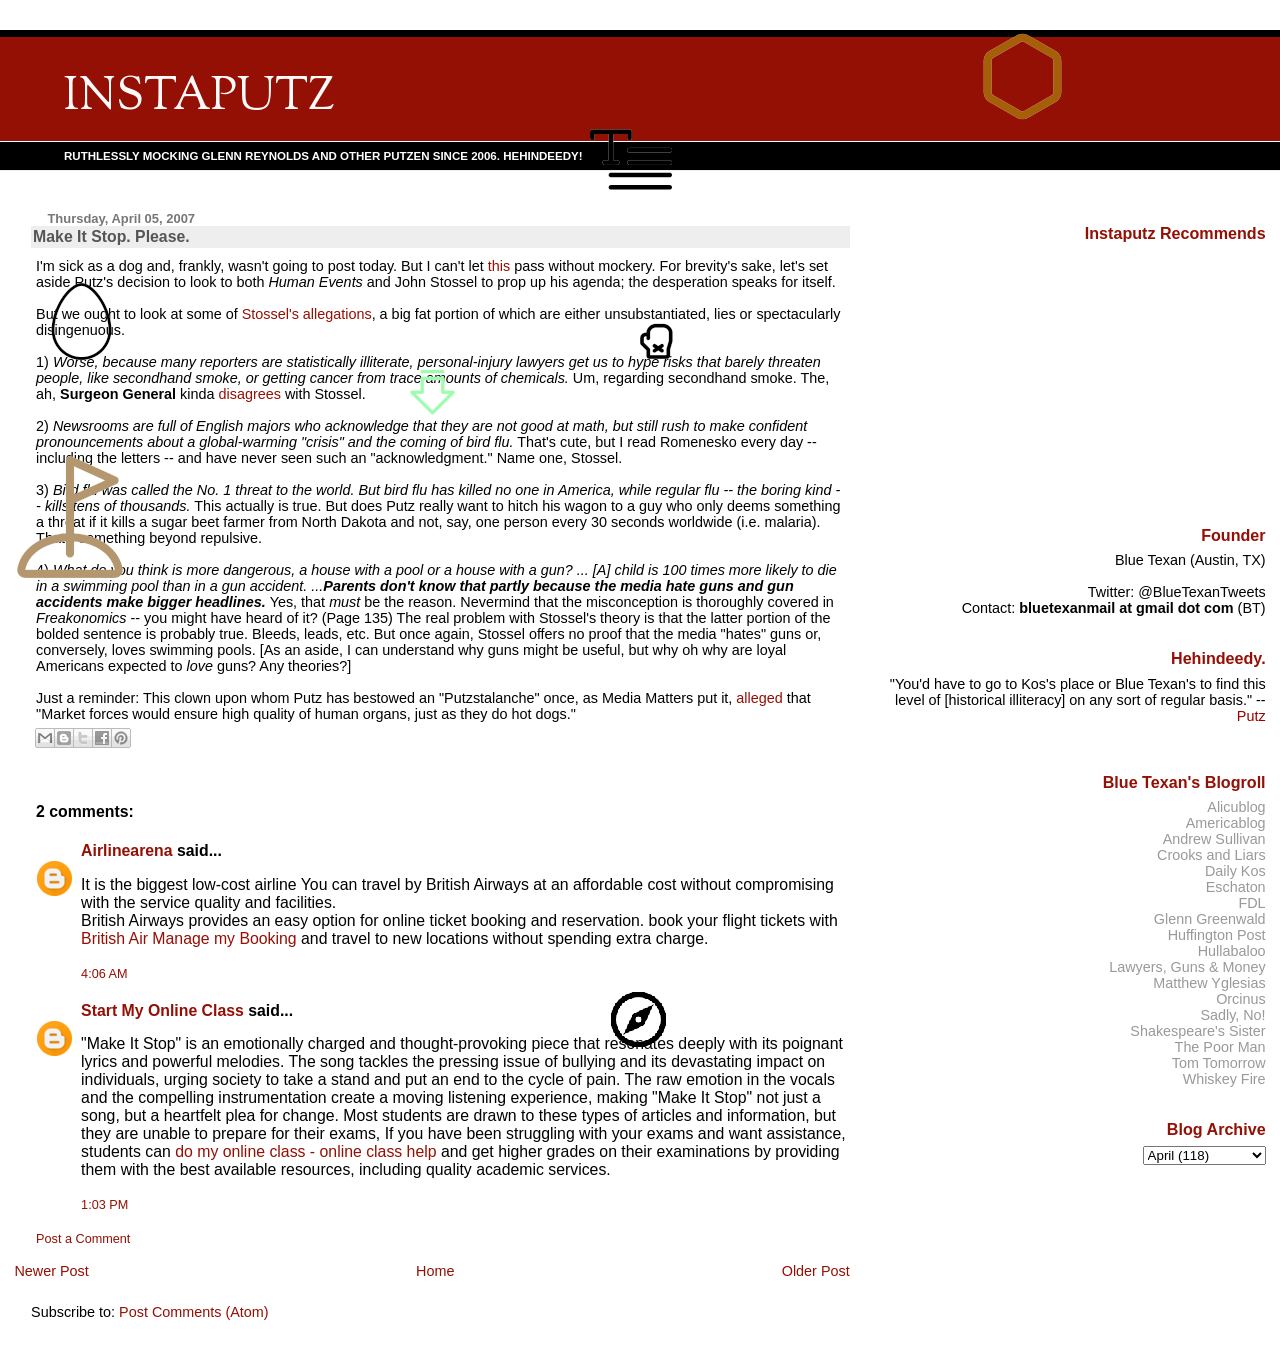  What do you see at coordinates (81, 321) in the screenshot?
I see `indicates egg or egg-containing ingredient` at bounding box center [81, 321].